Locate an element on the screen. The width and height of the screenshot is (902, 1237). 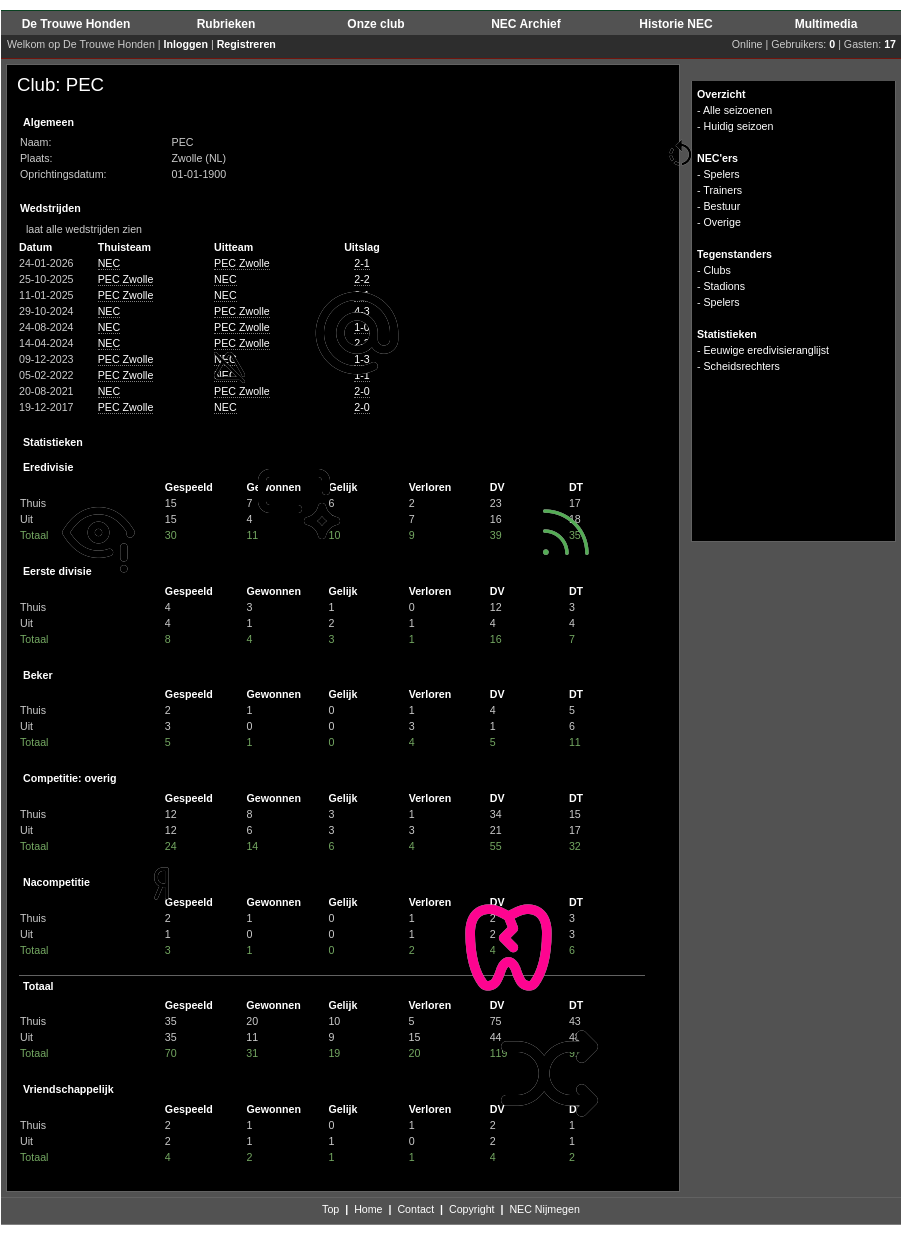
subscribe to RSS feed is located at coordinates (562, 535).